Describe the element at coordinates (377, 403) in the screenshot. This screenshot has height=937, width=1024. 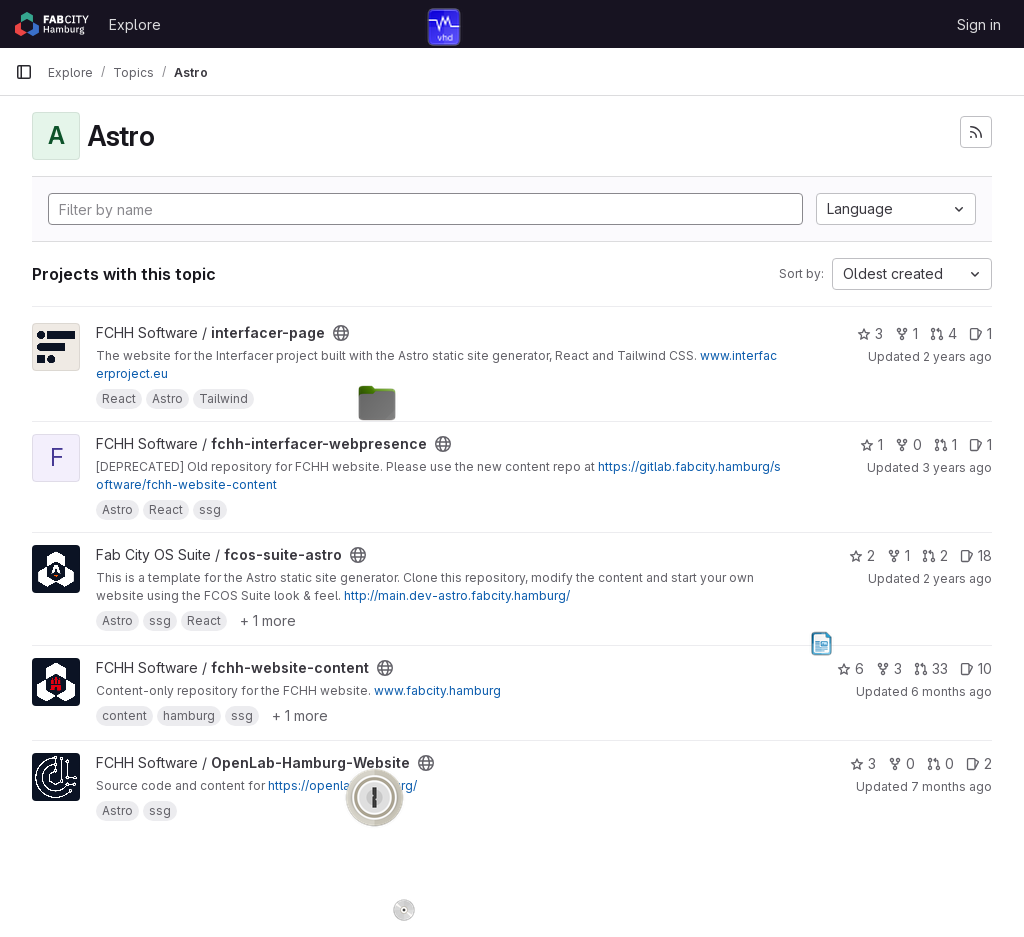
I see `open folder to view contents` at that location.